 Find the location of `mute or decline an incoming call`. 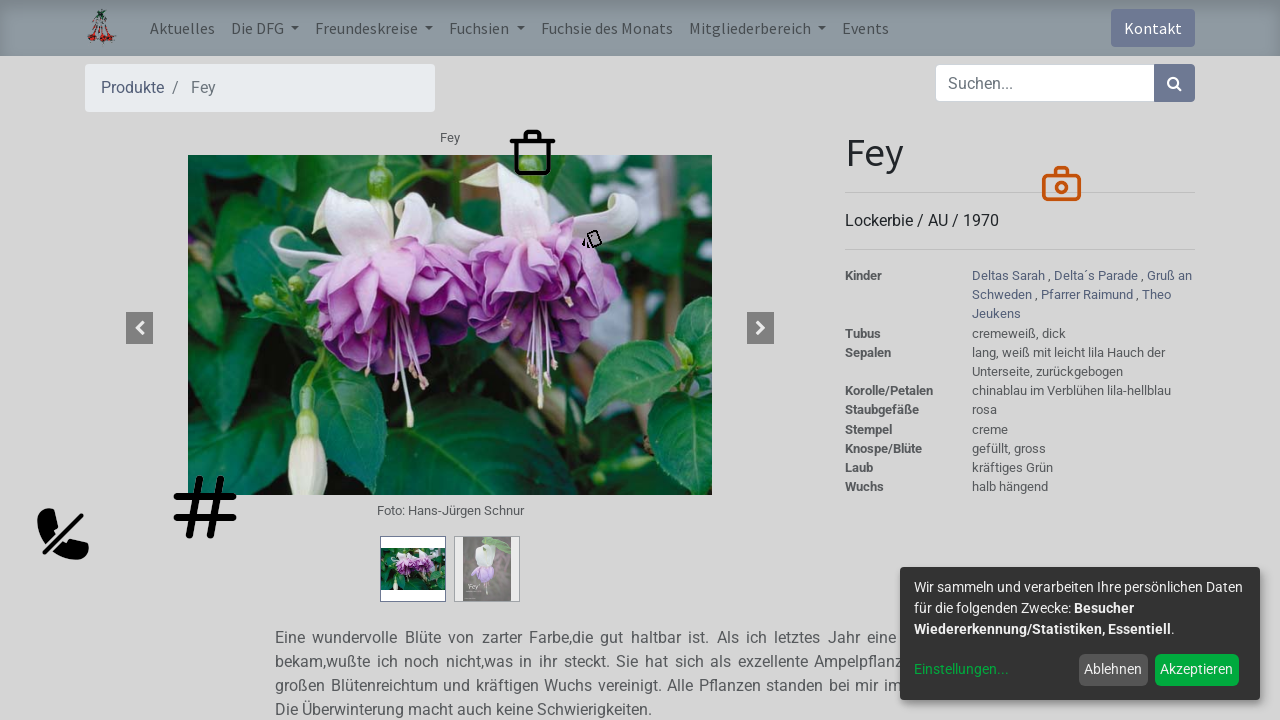

mute or decline an incoming call is located at coordinates (63, 534).